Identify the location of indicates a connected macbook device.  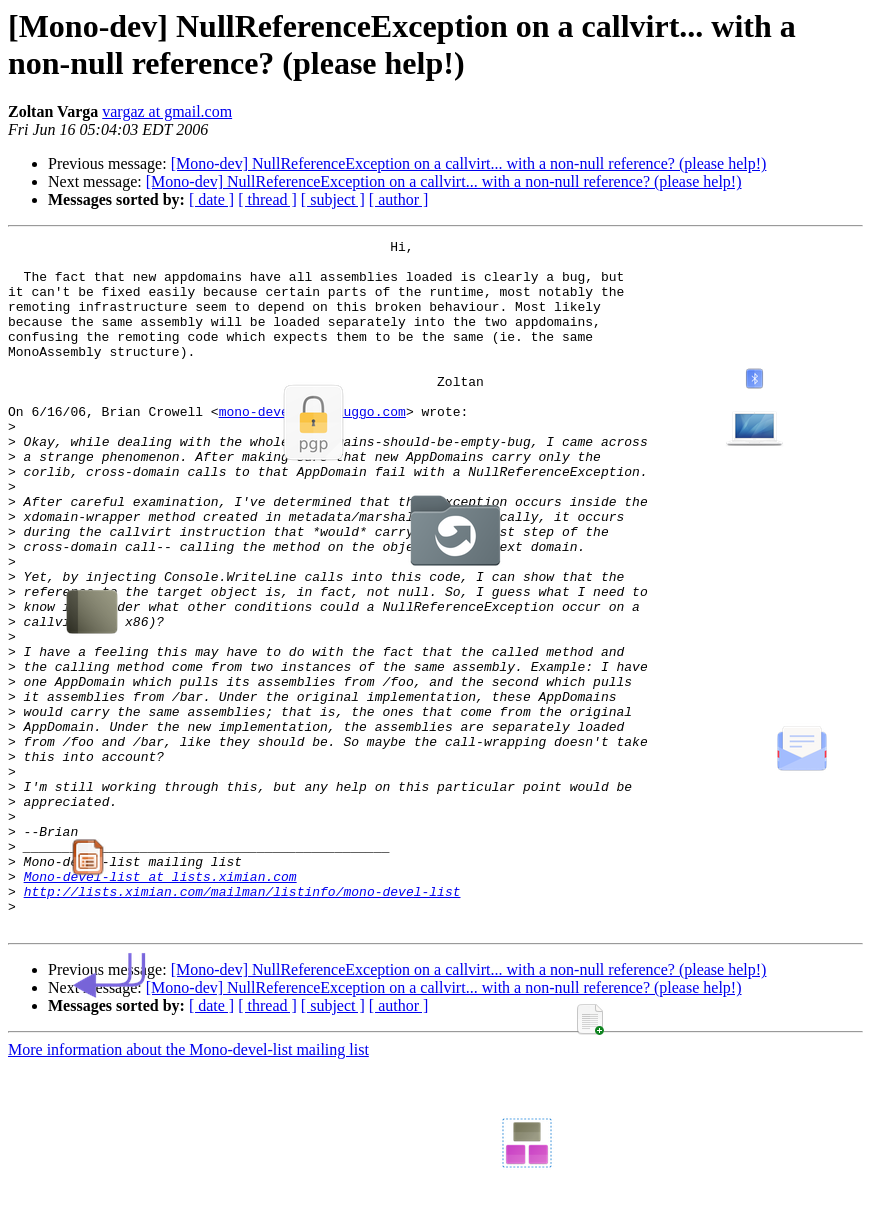
(754, 425).